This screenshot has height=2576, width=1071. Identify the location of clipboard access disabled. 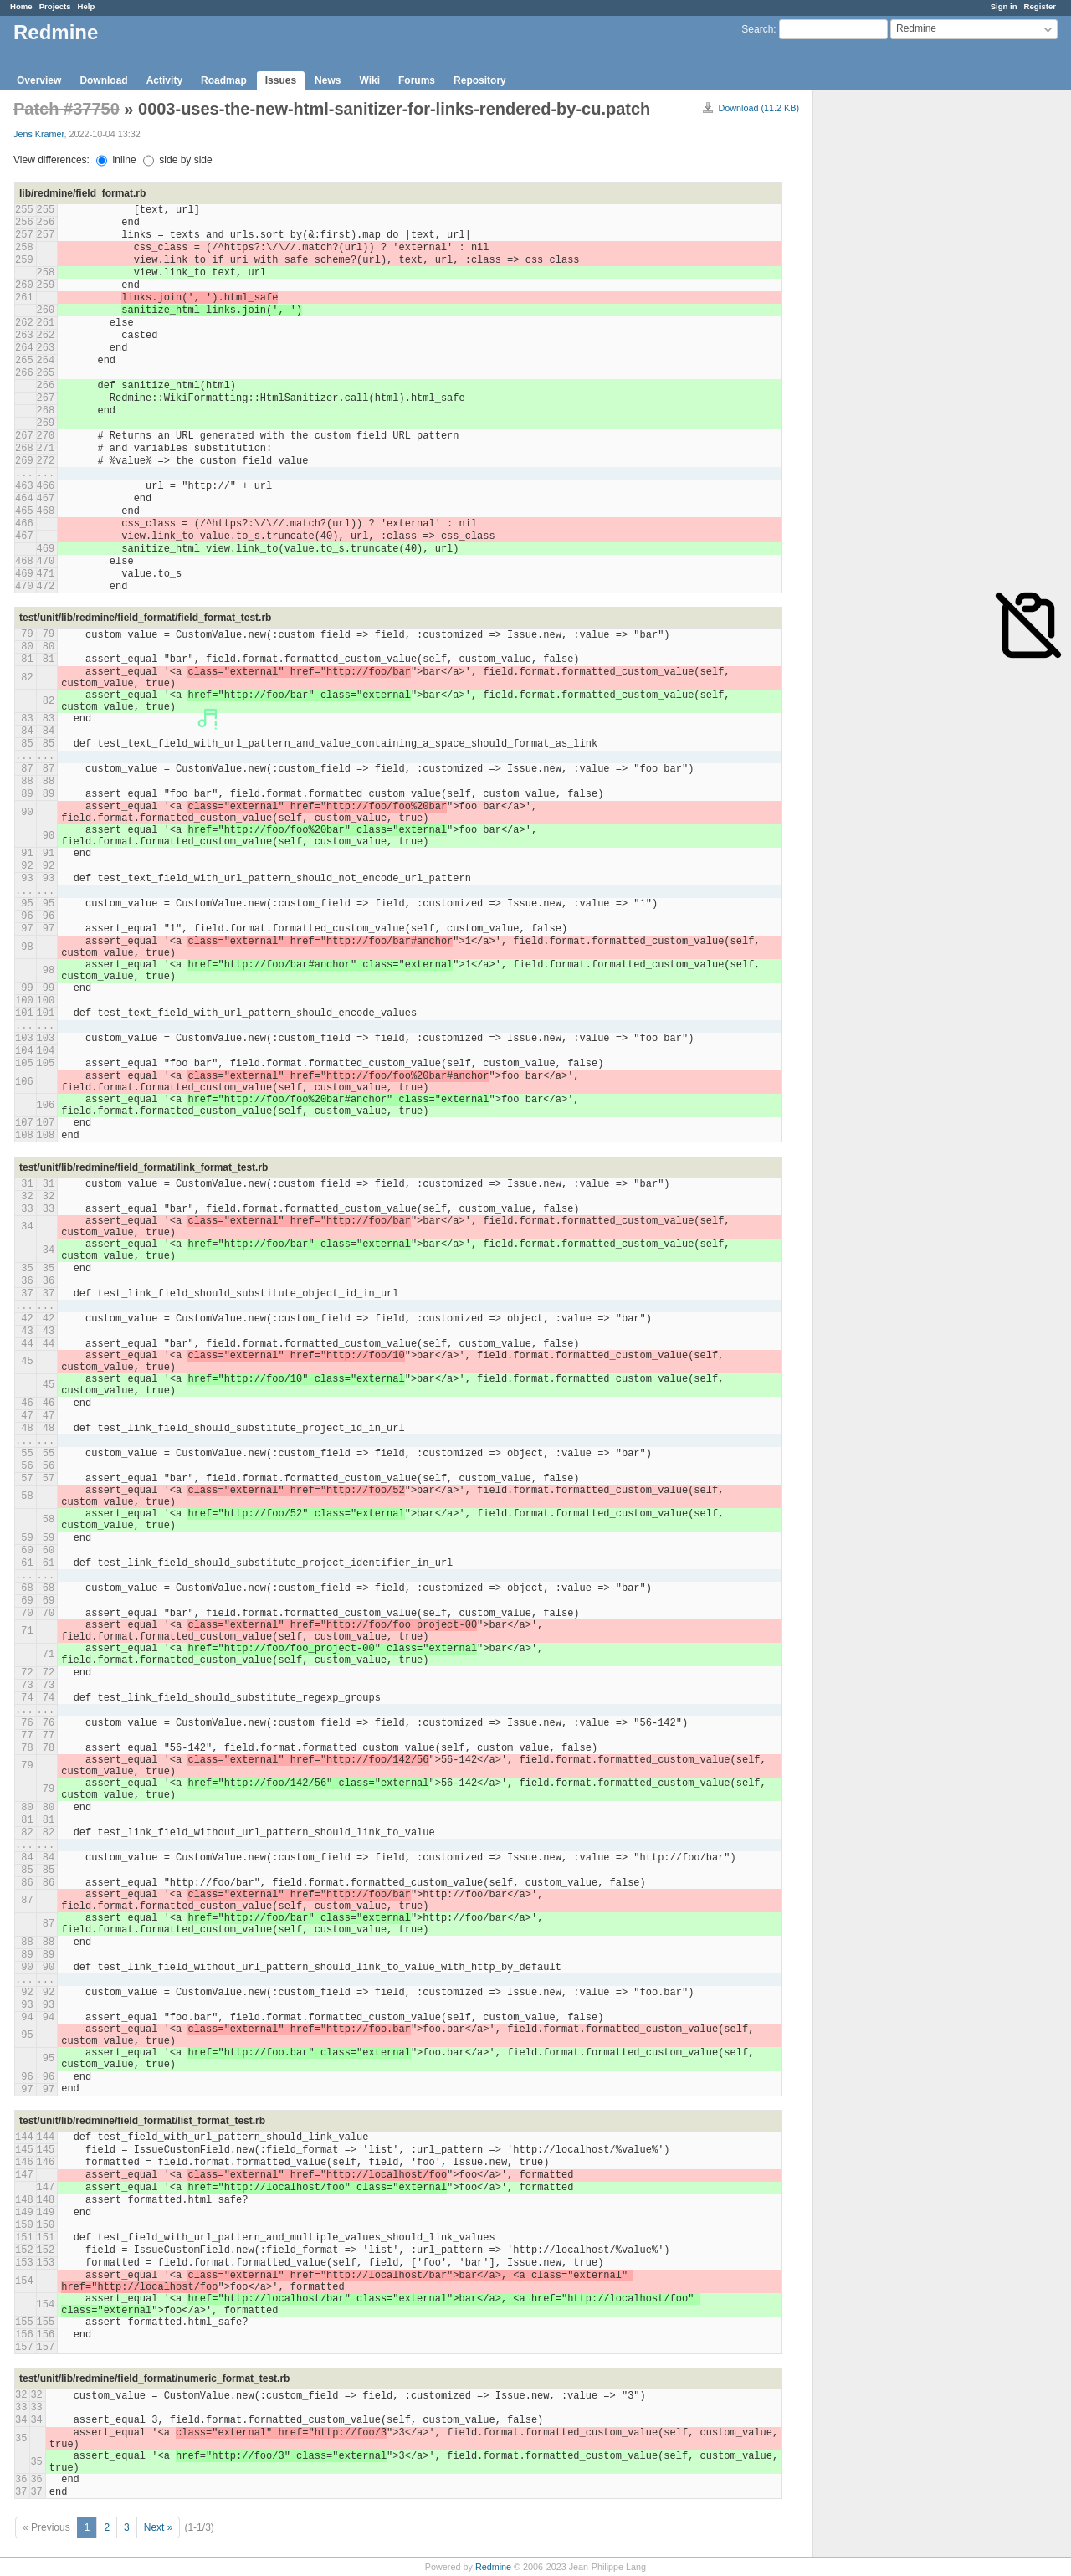
(1028, 625).